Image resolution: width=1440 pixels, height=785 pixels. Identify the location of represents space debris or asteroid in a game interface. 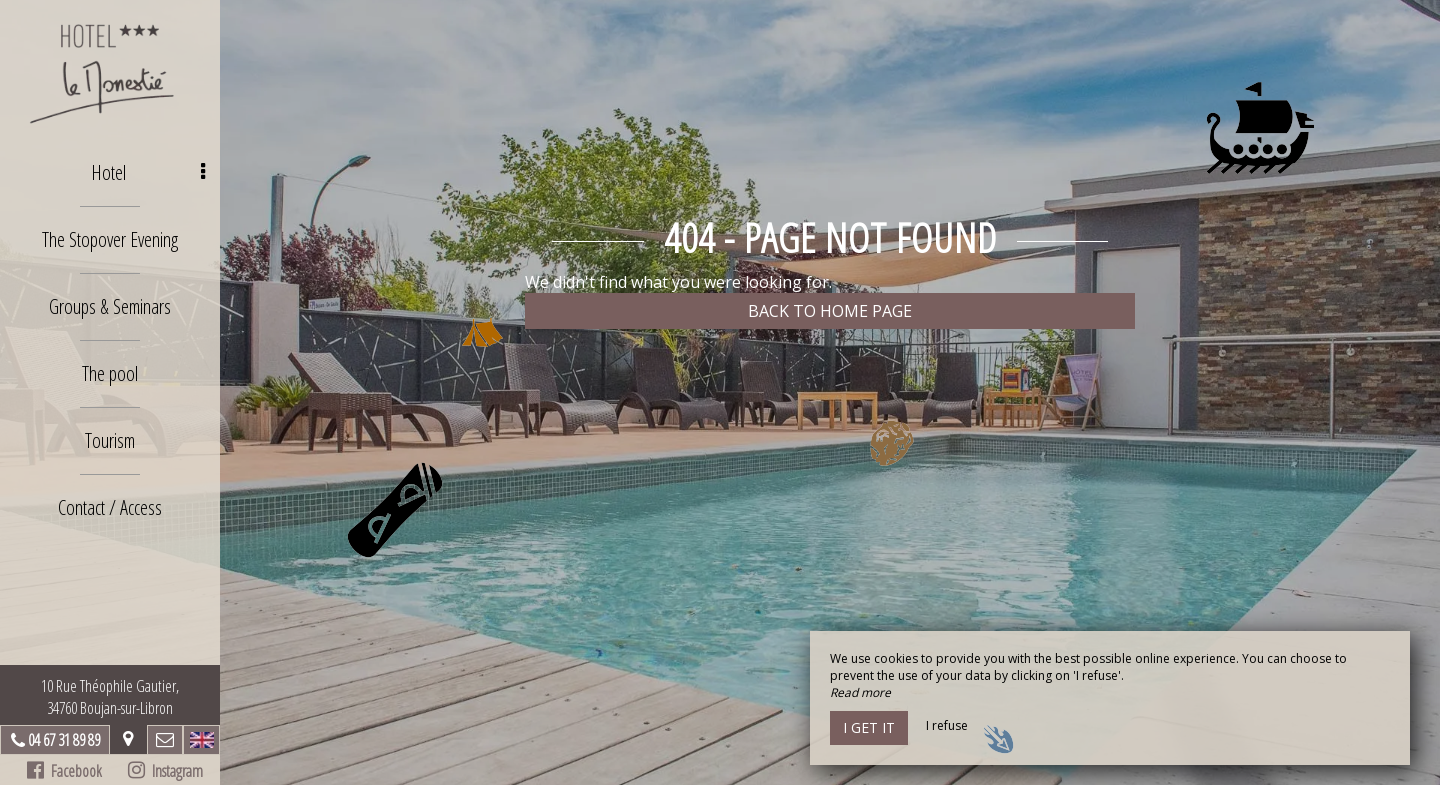
(890, 442).